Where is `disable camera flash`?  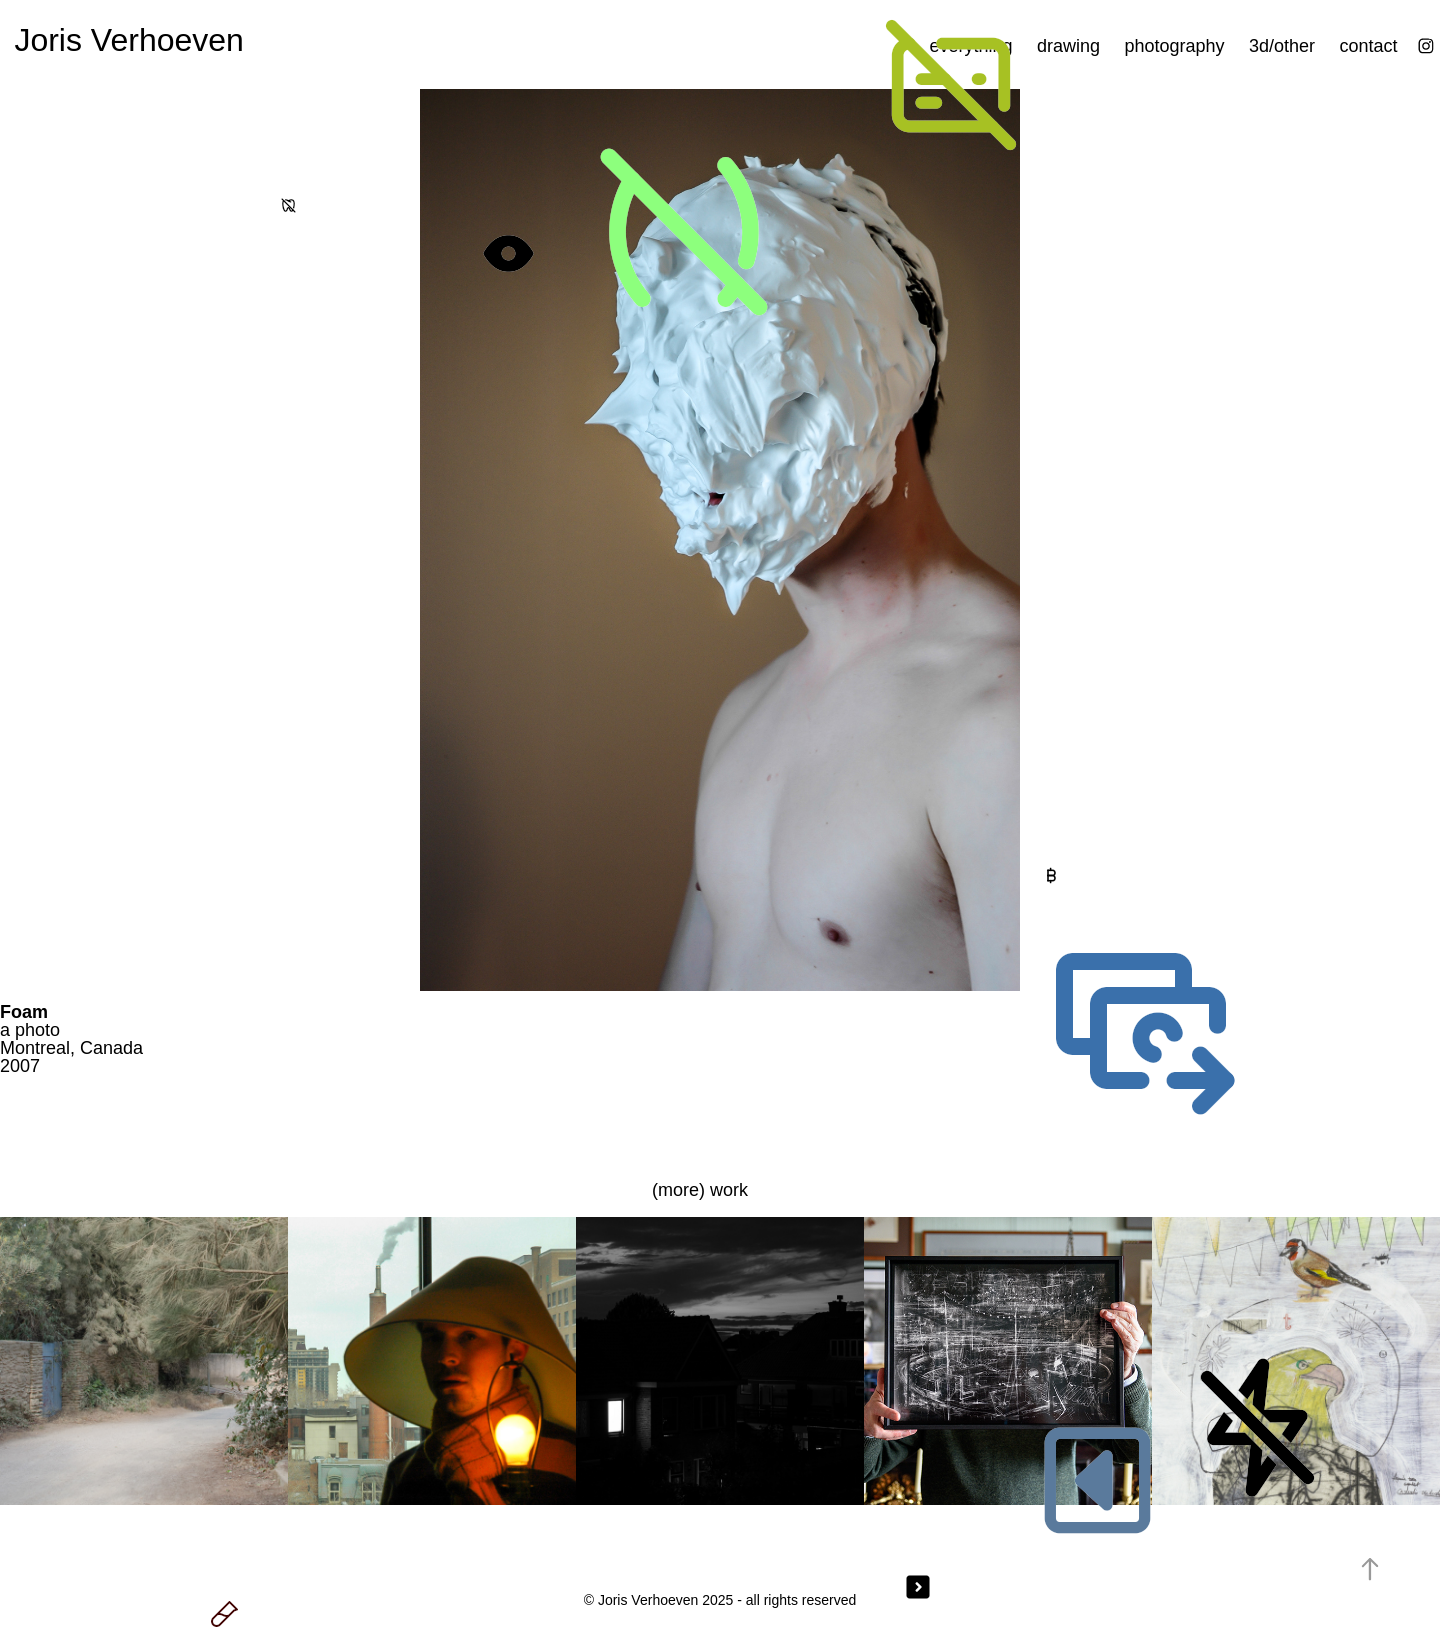 disable camera flash is located at coordinates (1257, 1427).